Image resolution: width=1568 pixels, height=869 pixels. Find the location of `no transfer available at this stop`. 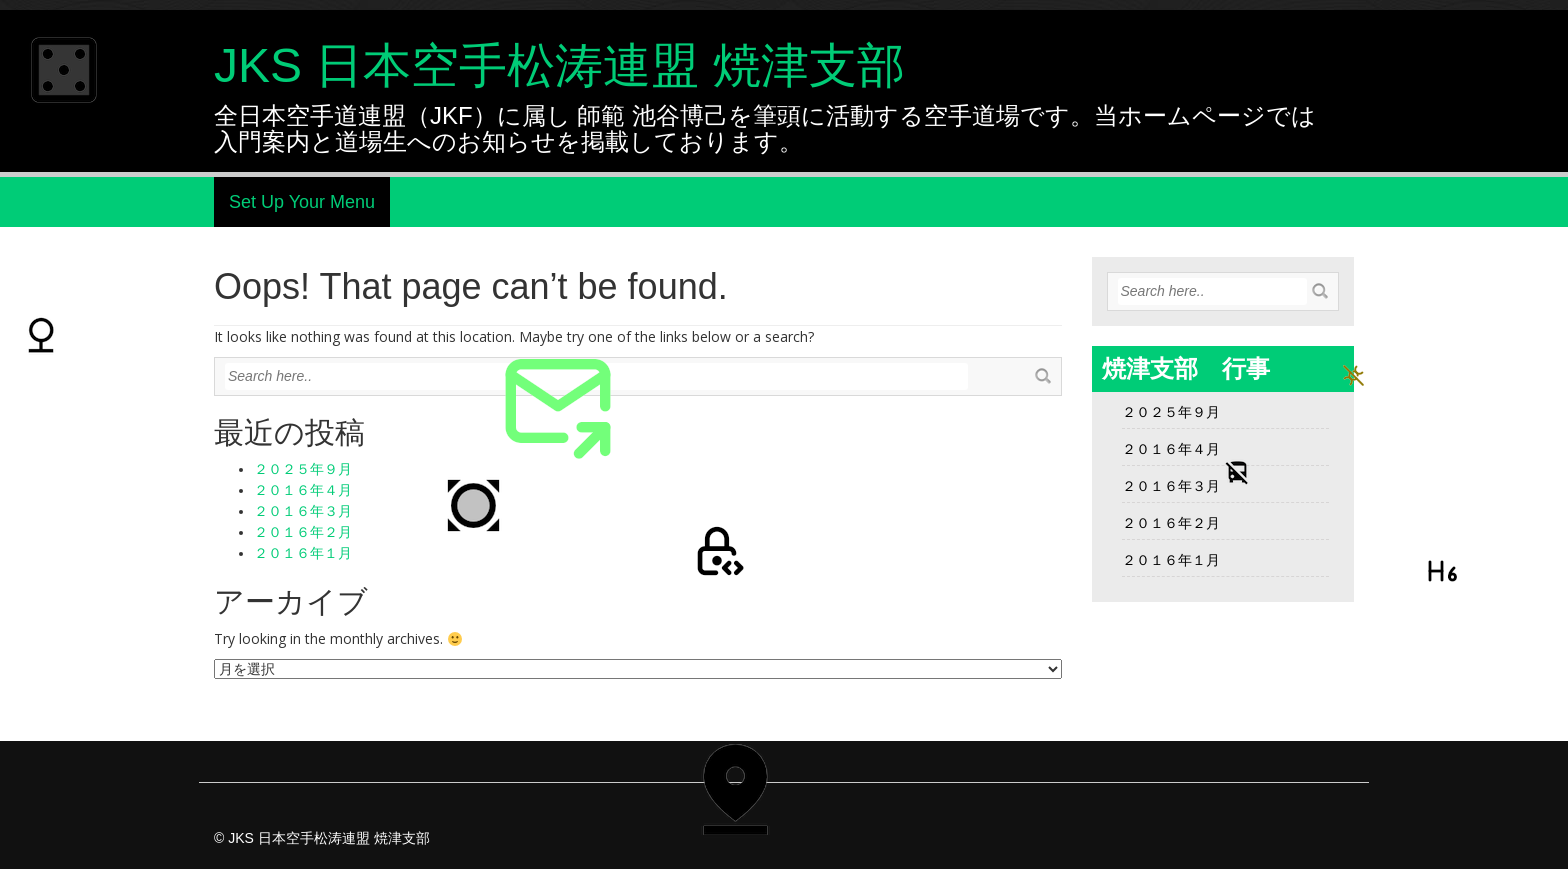

no transfer available at this stop is located at coordinates (1237, 472).